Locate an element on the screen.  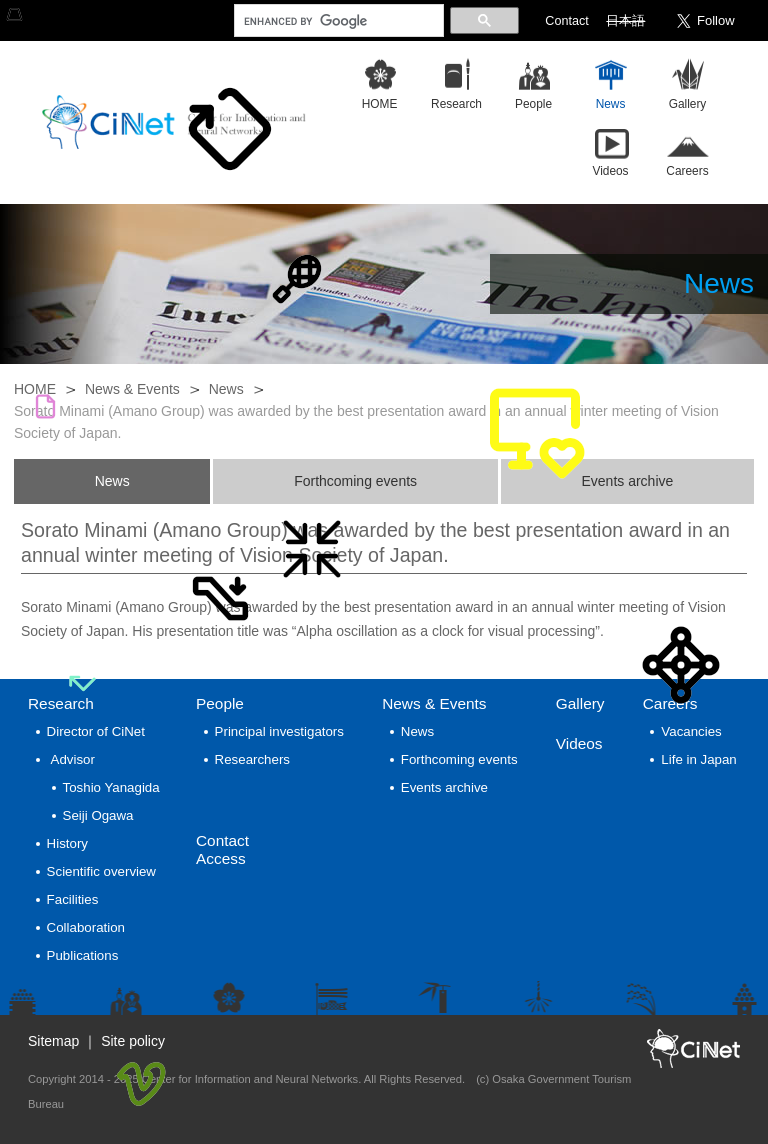
go back to previous step is located at coordinates (82, 682).